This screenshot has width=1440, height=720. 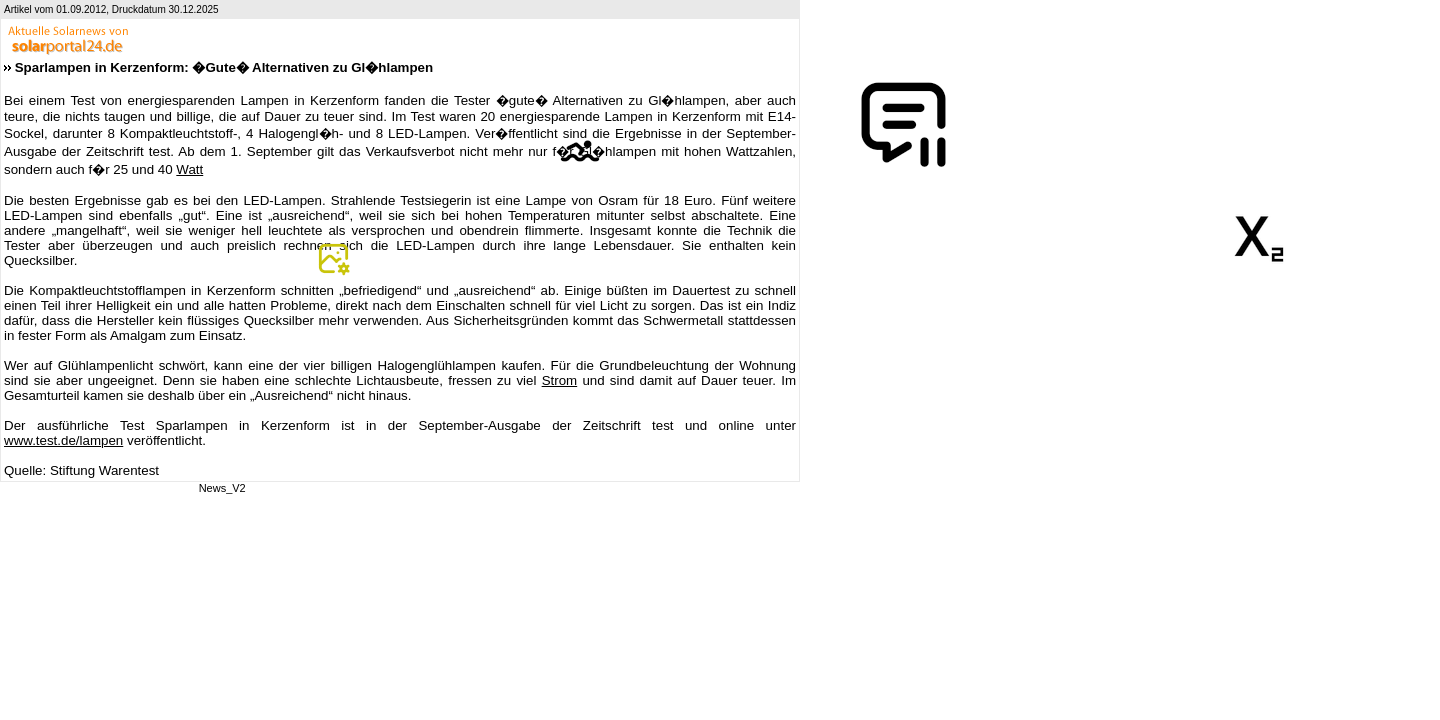 What do you see at coordinates (903, 120) in the screenshot?
I see `pause message notifications` at bounding box center [903, 120].